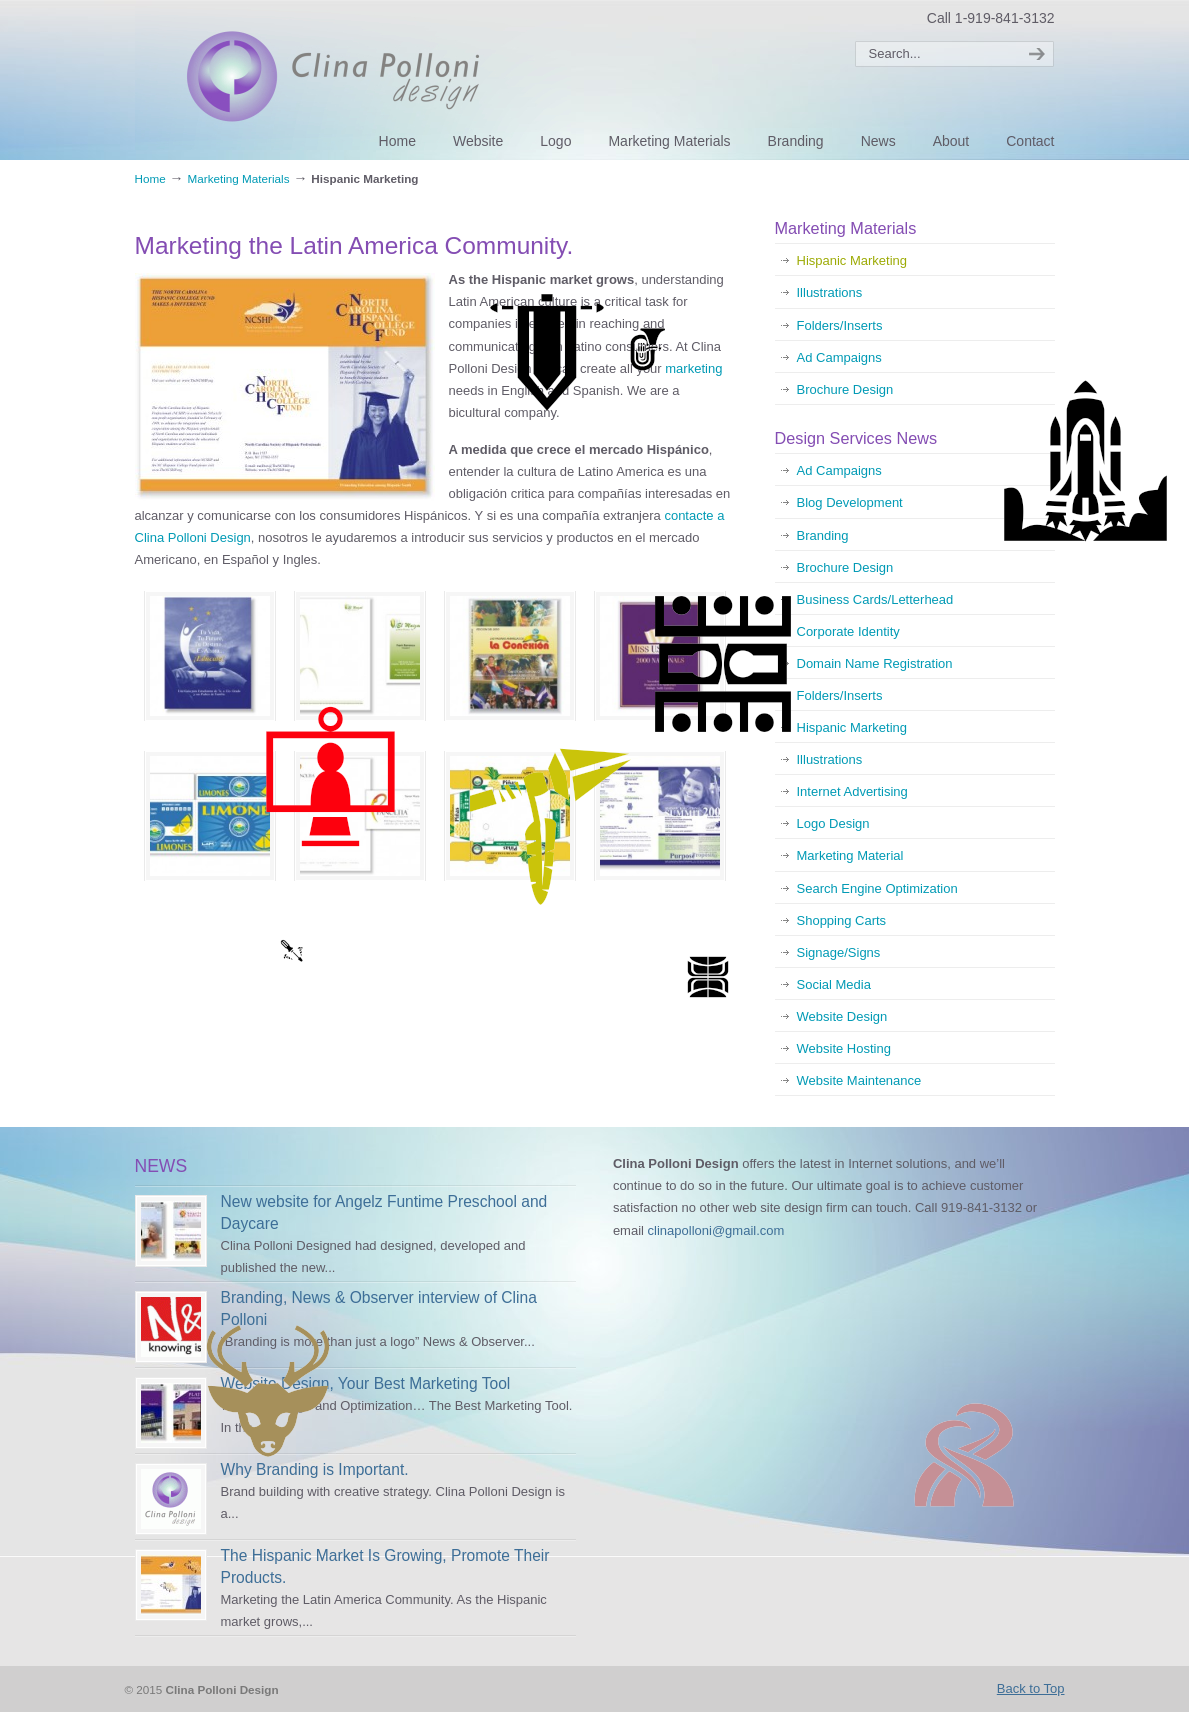  What do you see at coordinates (292, 951) in the screenshot?
I see `access tools or settings` at bounding box center [292, 951].